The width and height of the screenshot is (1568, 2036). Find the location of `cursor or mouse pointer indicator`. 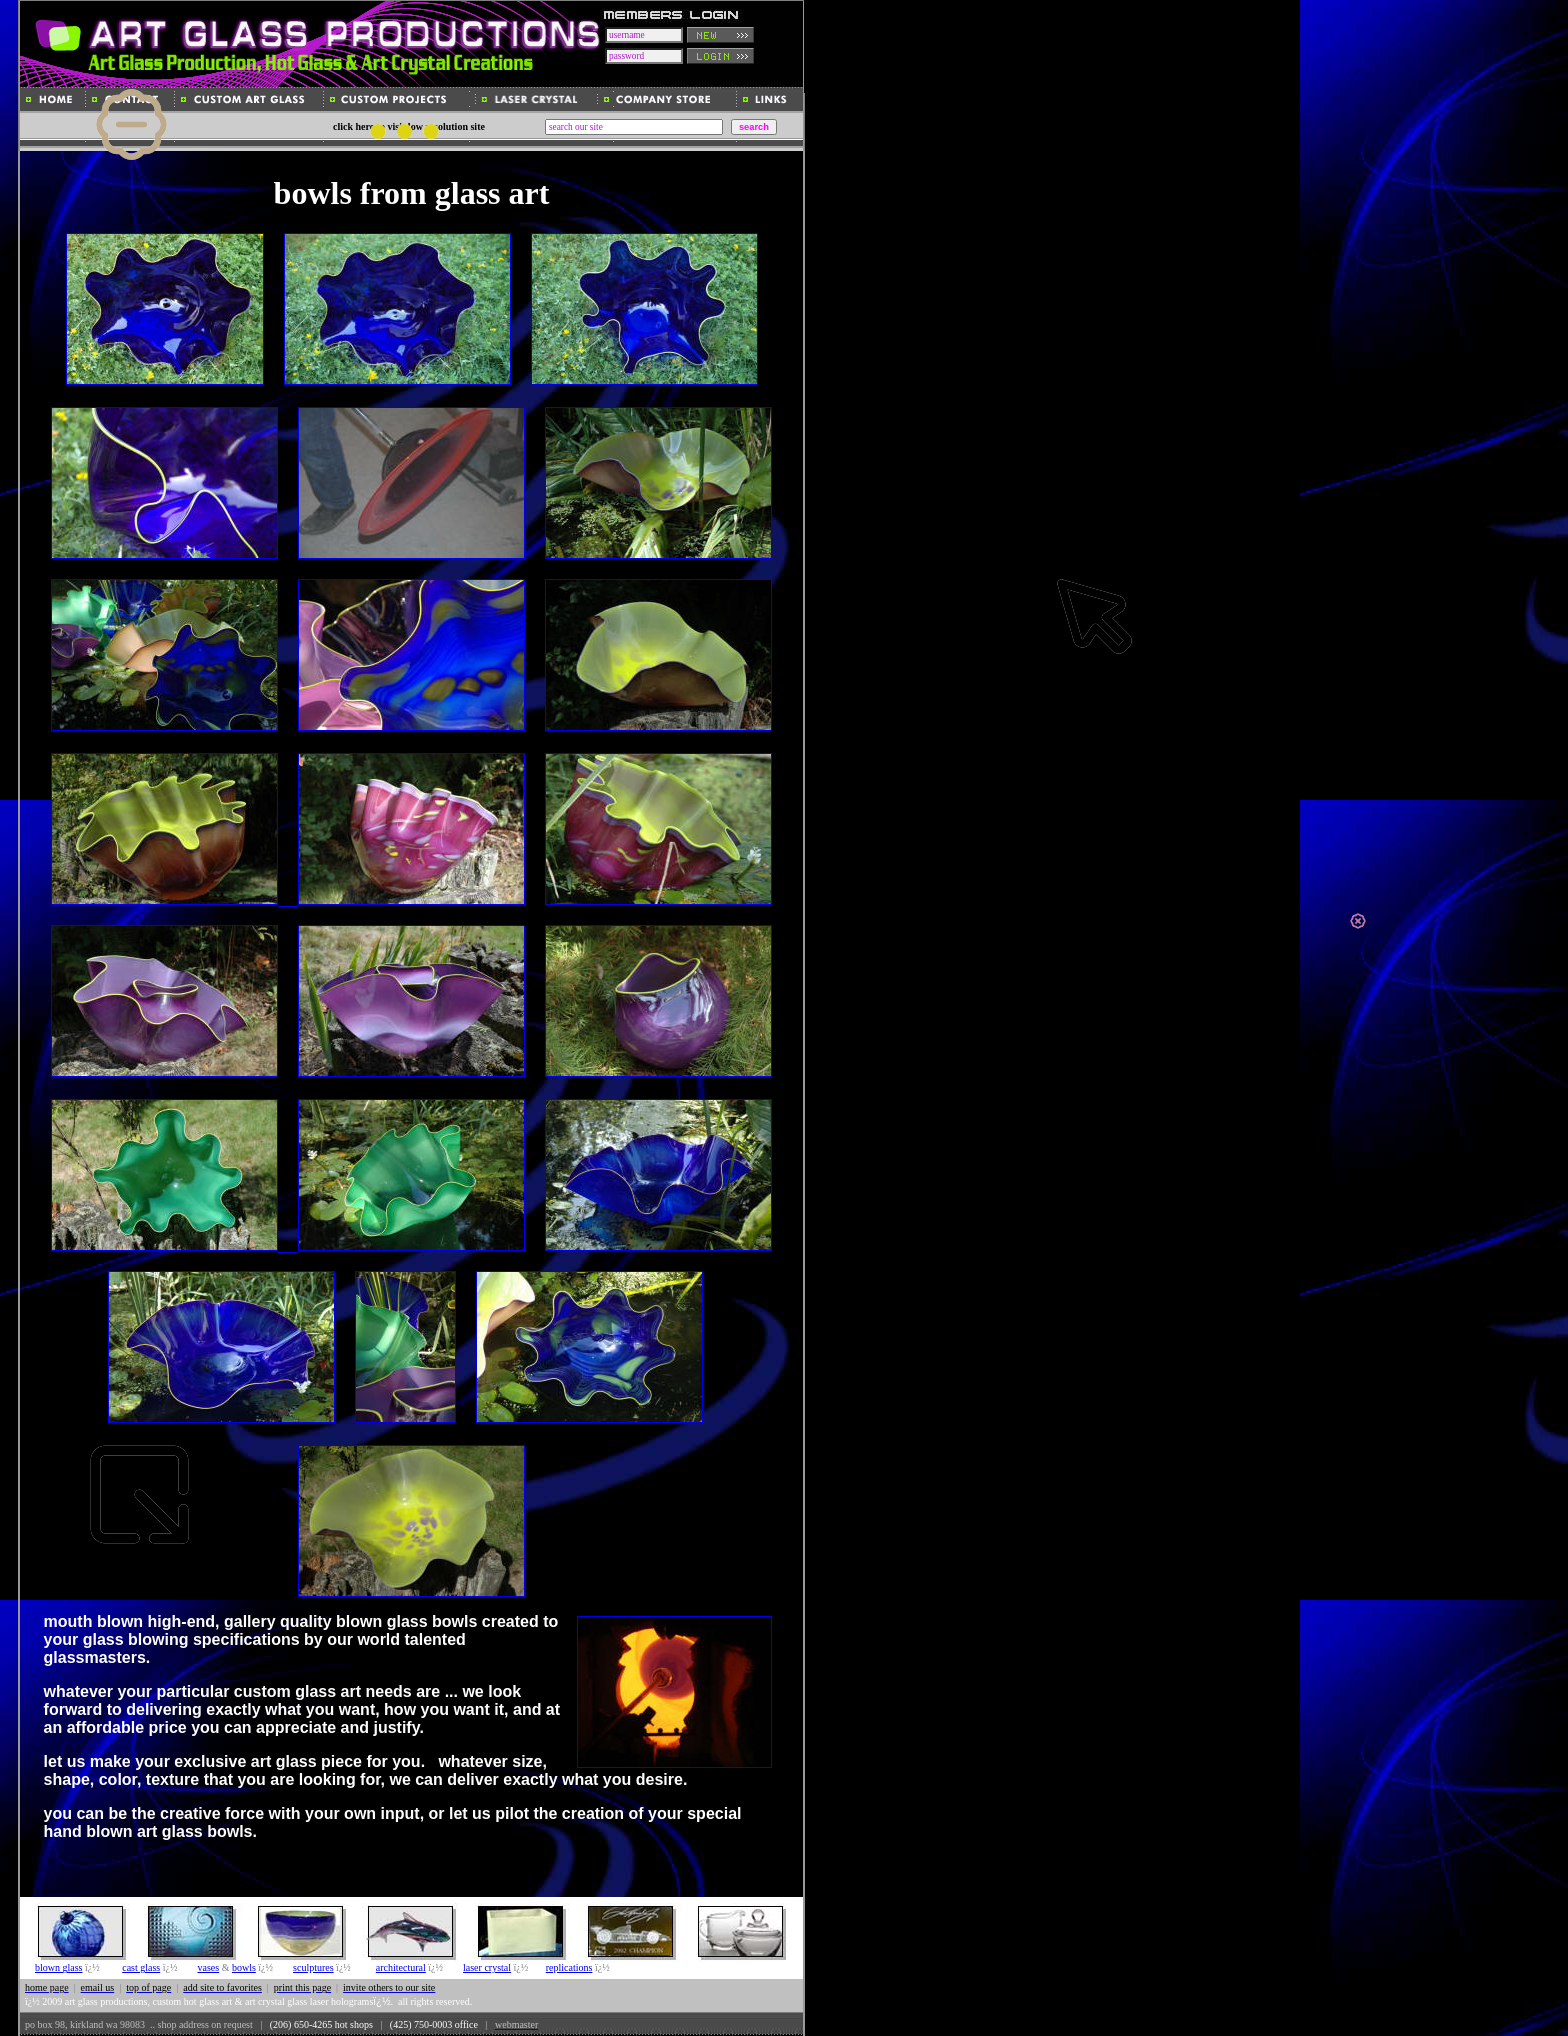

cursor or mouse pointer indicator is located at coordinates (1094, 616).